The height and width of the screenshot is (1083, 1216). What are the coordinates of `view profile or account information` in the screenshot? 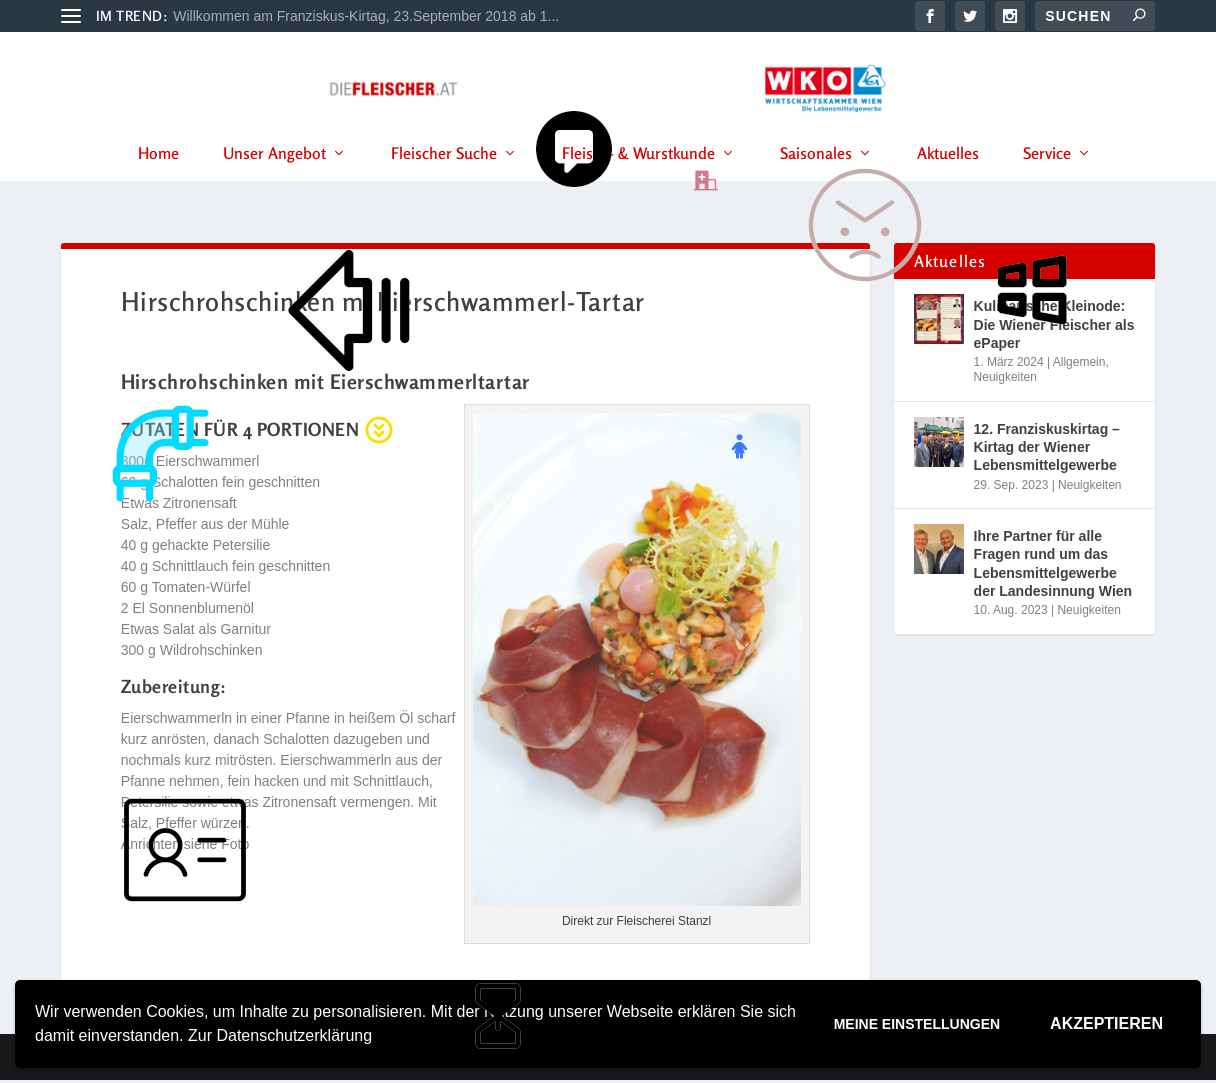 It's located at (185, 850).